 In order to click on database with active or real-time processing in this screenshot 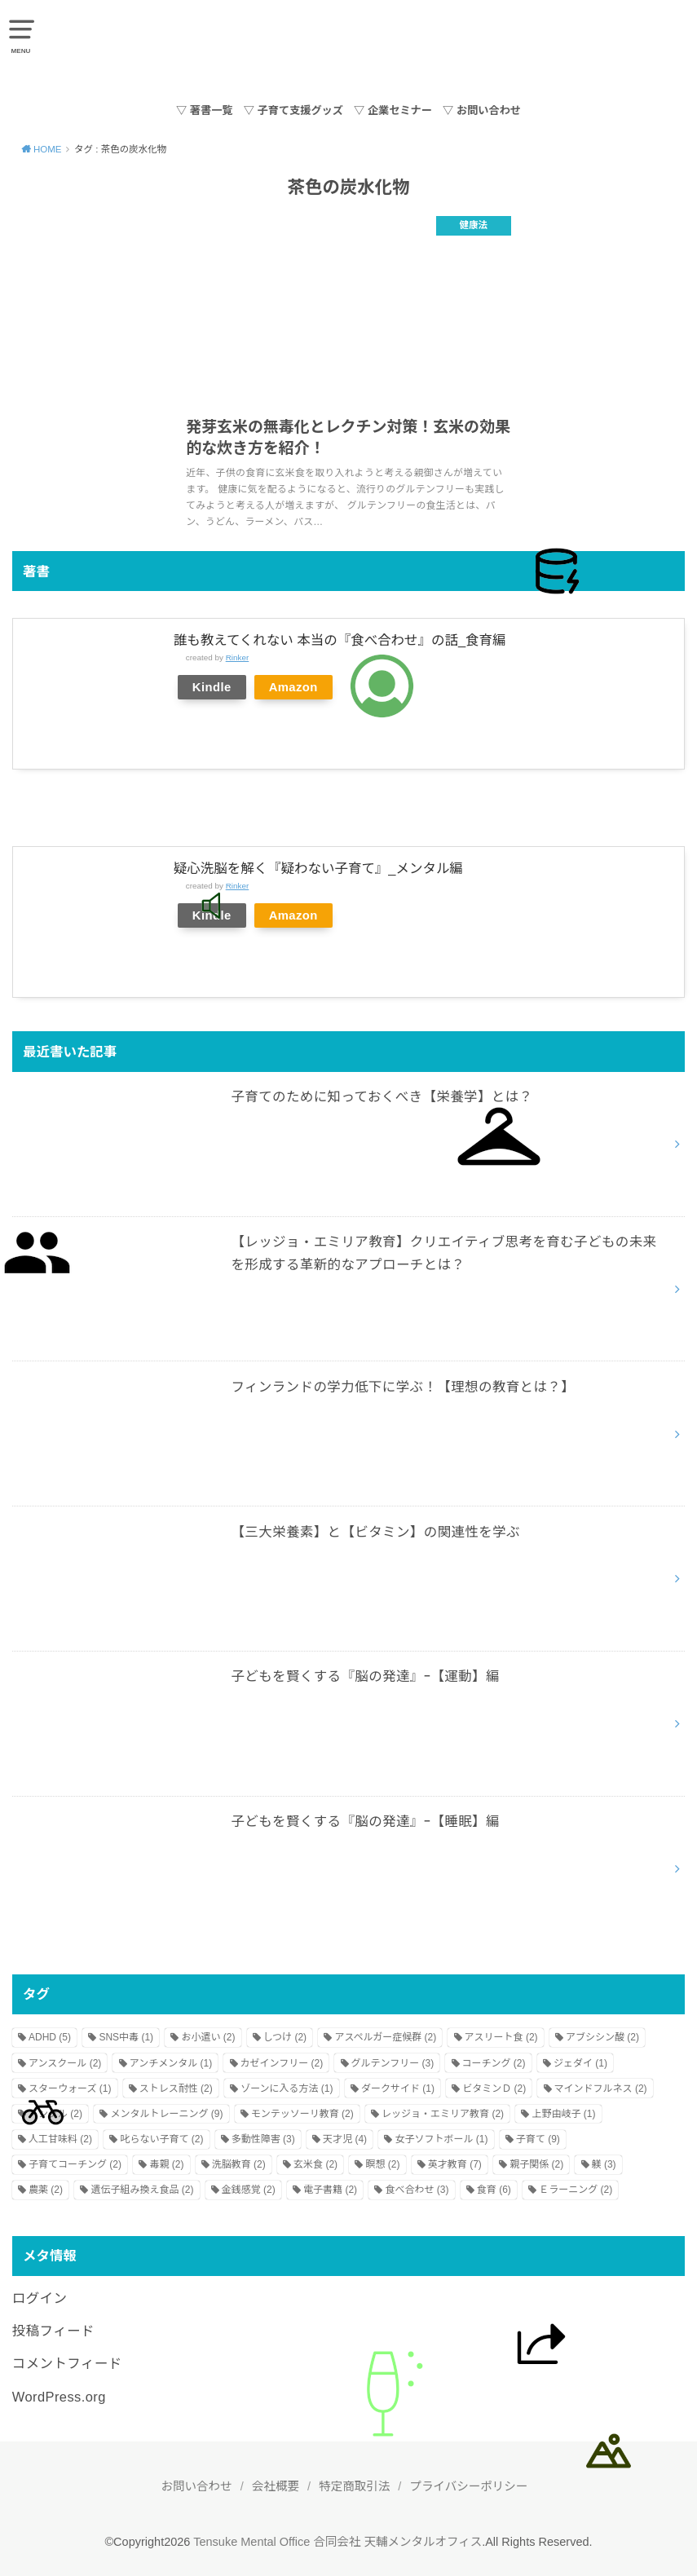, I will do `click(556, 571)`.